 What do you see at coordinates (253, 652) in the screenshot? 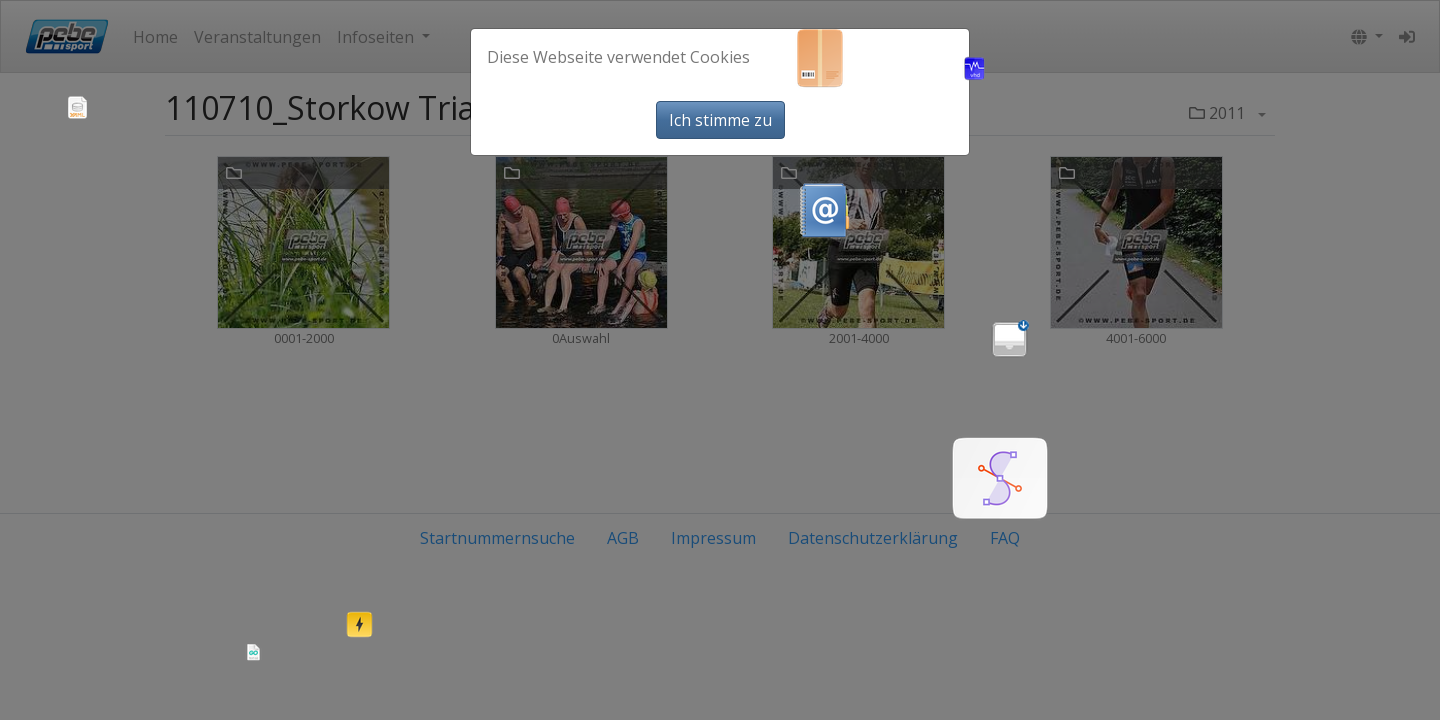
I see `a go programming language source file` at bounding box center [253, 652].